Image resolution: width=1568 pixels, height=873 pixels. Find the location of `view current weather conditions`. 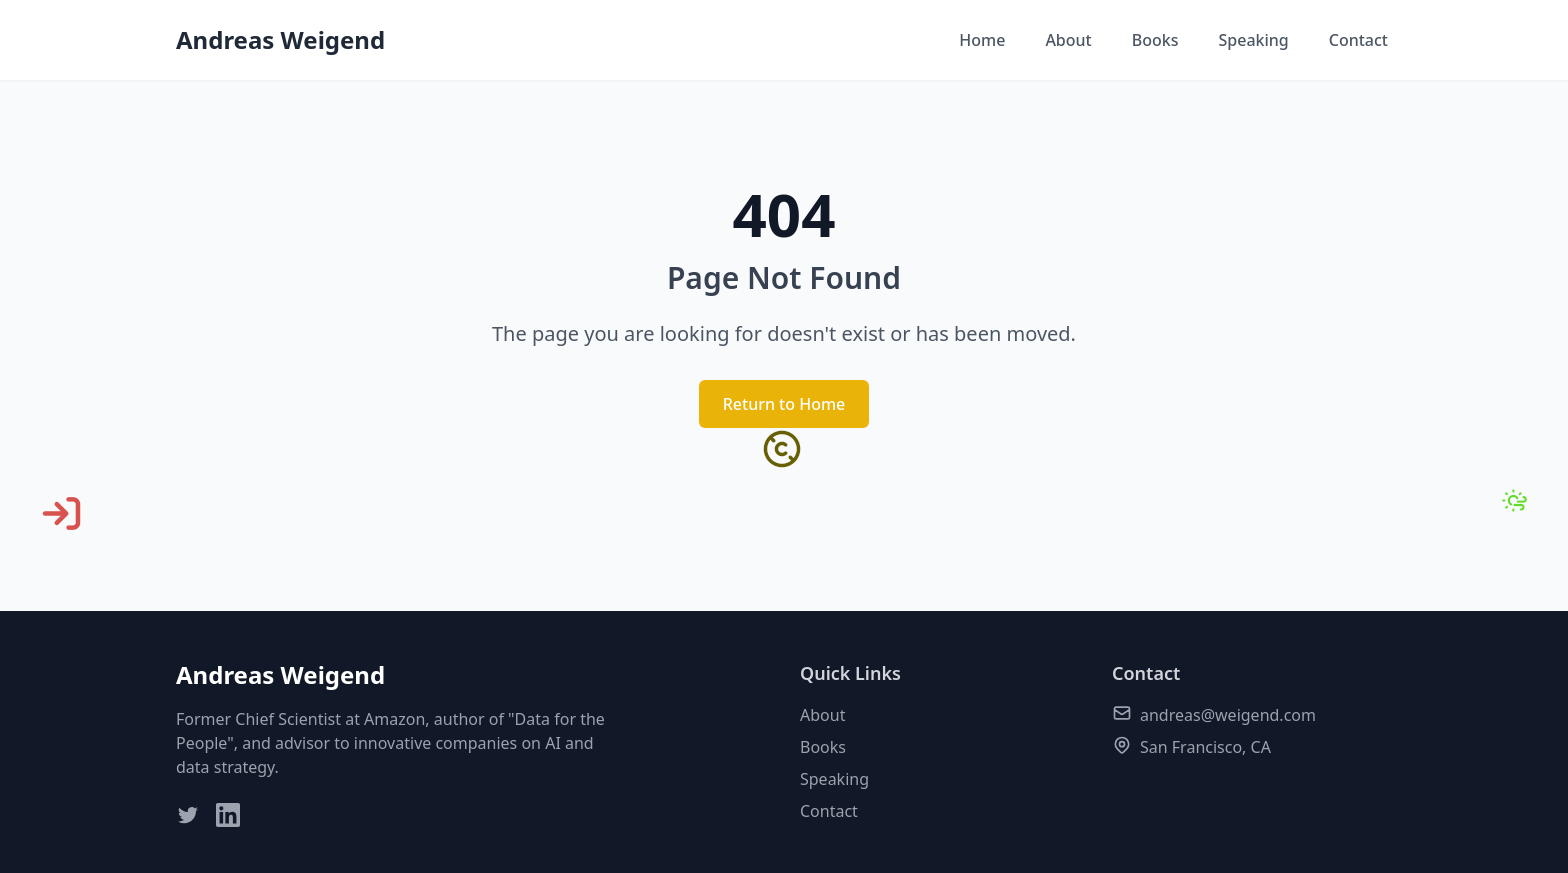

view current weather conditions is located at coordinates (1514, 500).